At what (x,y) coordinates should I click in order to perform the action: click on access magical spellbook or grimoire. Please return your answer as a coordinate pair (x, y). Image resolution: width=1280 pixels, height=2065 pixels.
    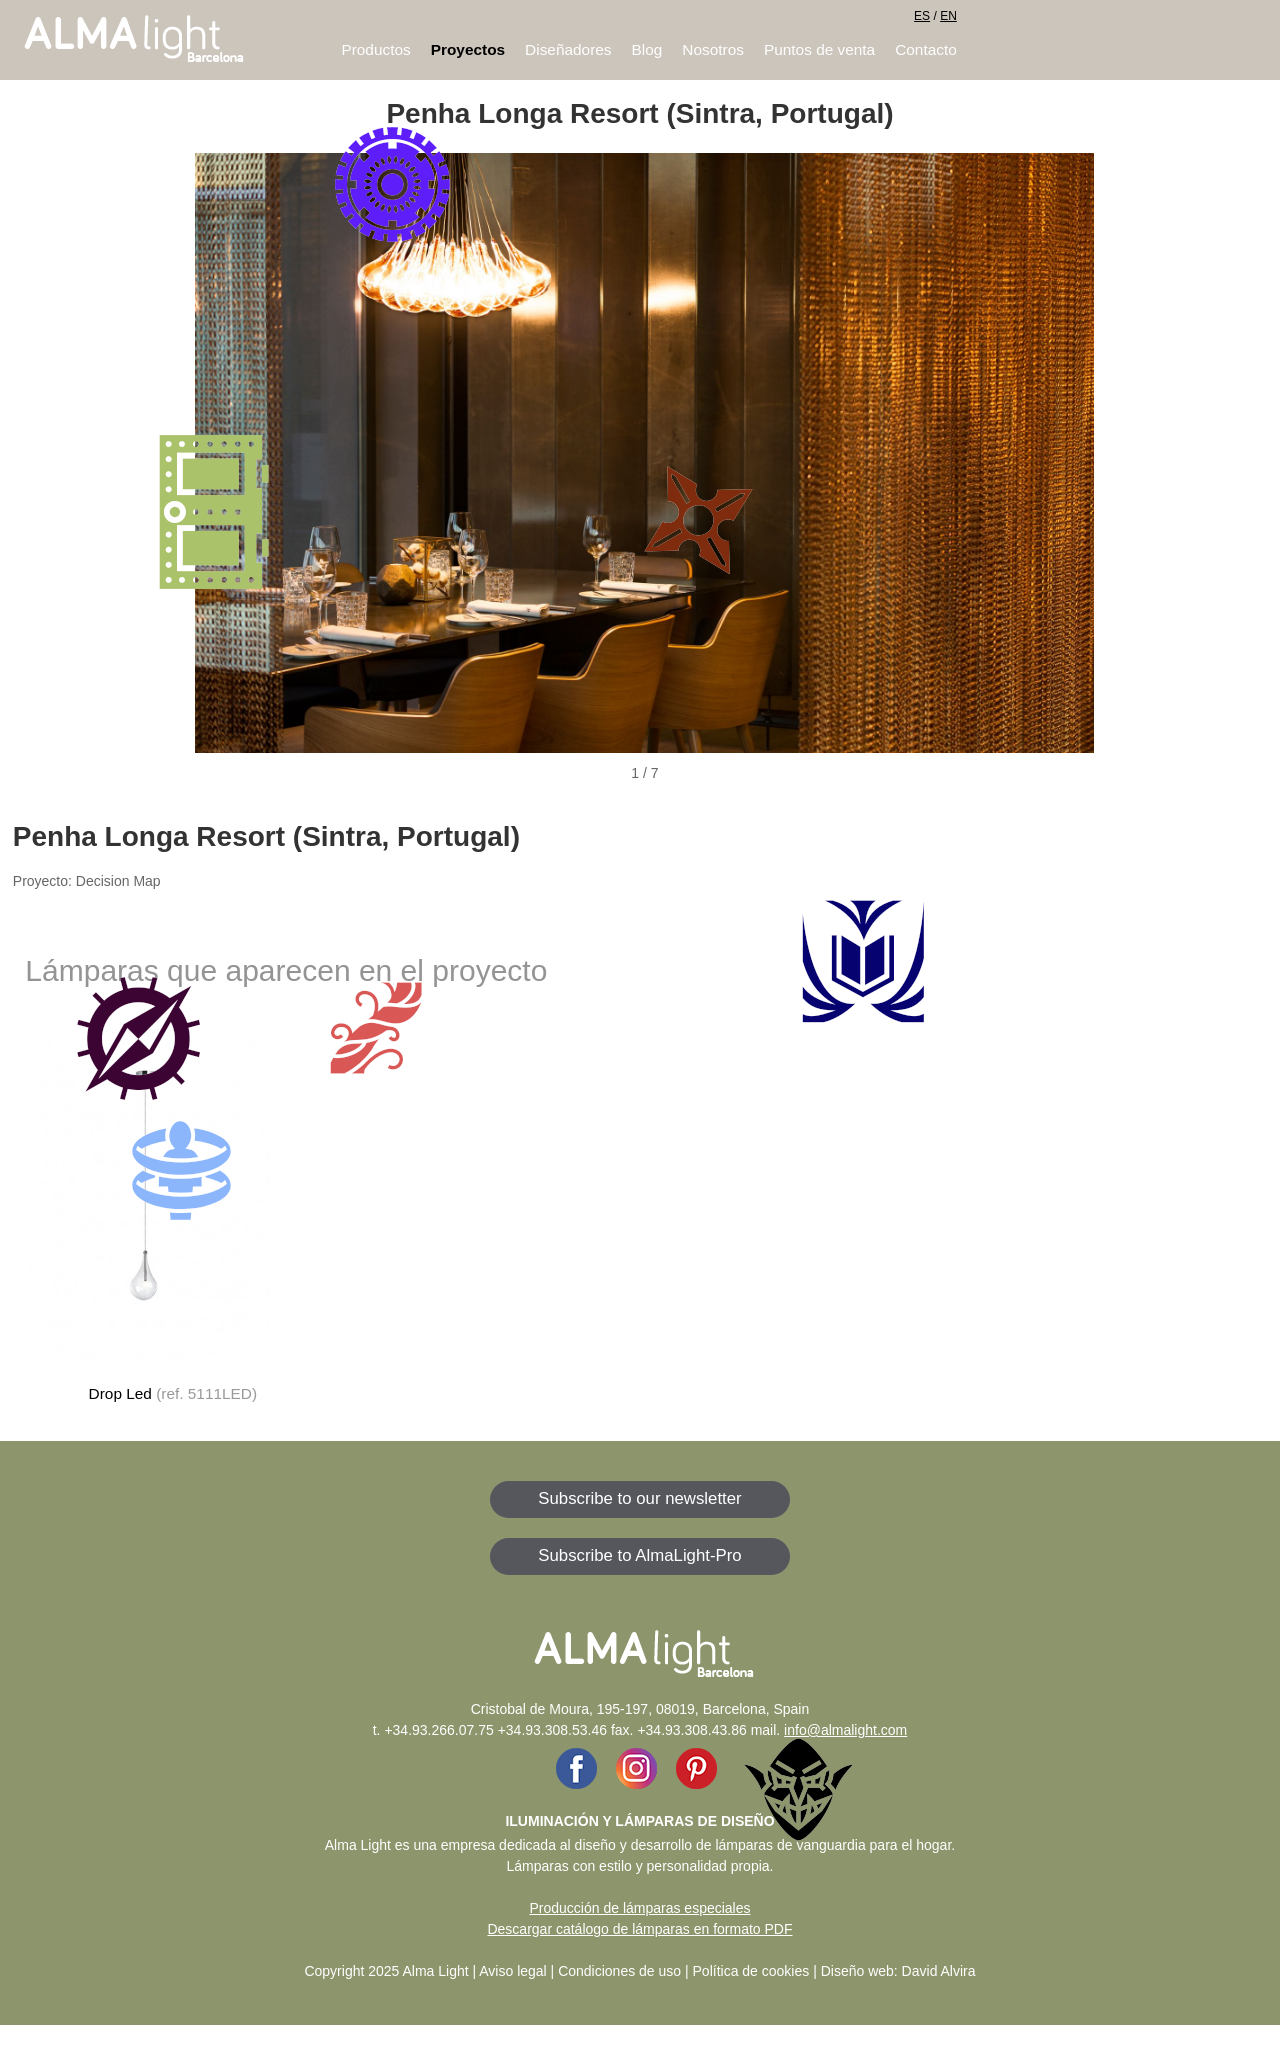
    Looking at the image, I should click on (863, 961).